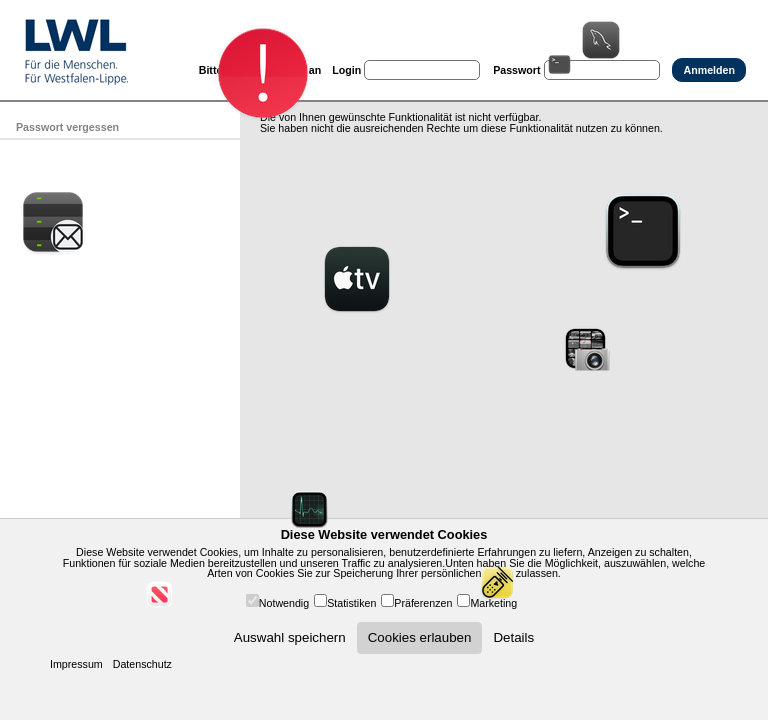 Image resolution: width=768 pixels, height=720 pixels. What do you see at coordinates (53, 222) in the screenshot?
I see `configure mail server settings` at bounding box center [53, 222].